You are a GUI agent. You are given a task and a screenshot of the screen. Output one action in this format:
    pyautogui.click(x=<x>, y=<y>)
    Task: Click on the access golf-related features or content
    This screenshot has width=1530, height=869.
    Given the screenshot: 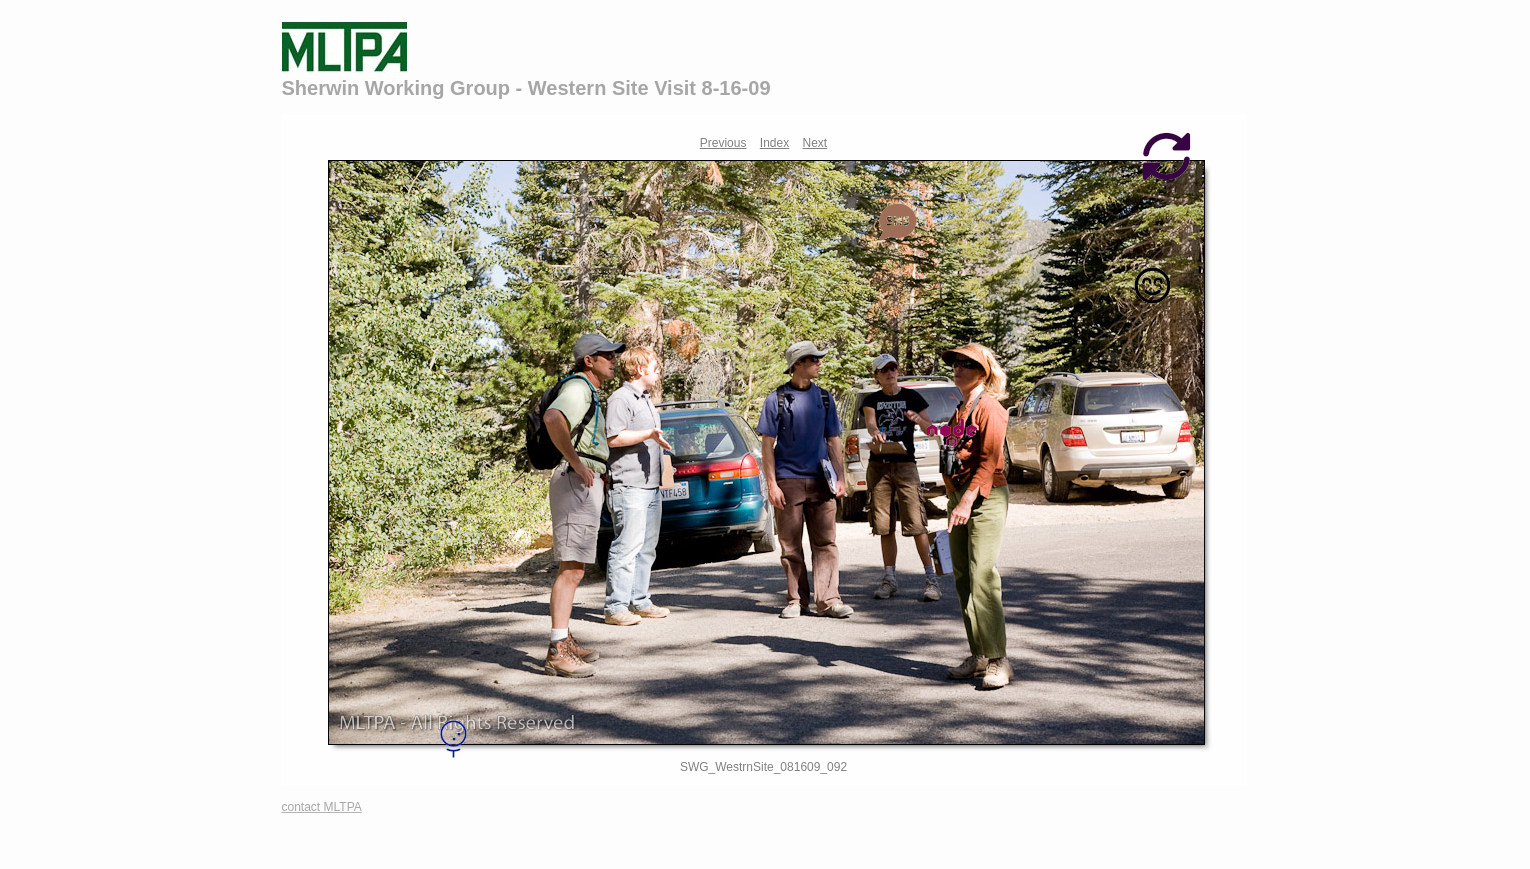 What is the action you would take?
    pyautogui.click(x=453, y=738)
    